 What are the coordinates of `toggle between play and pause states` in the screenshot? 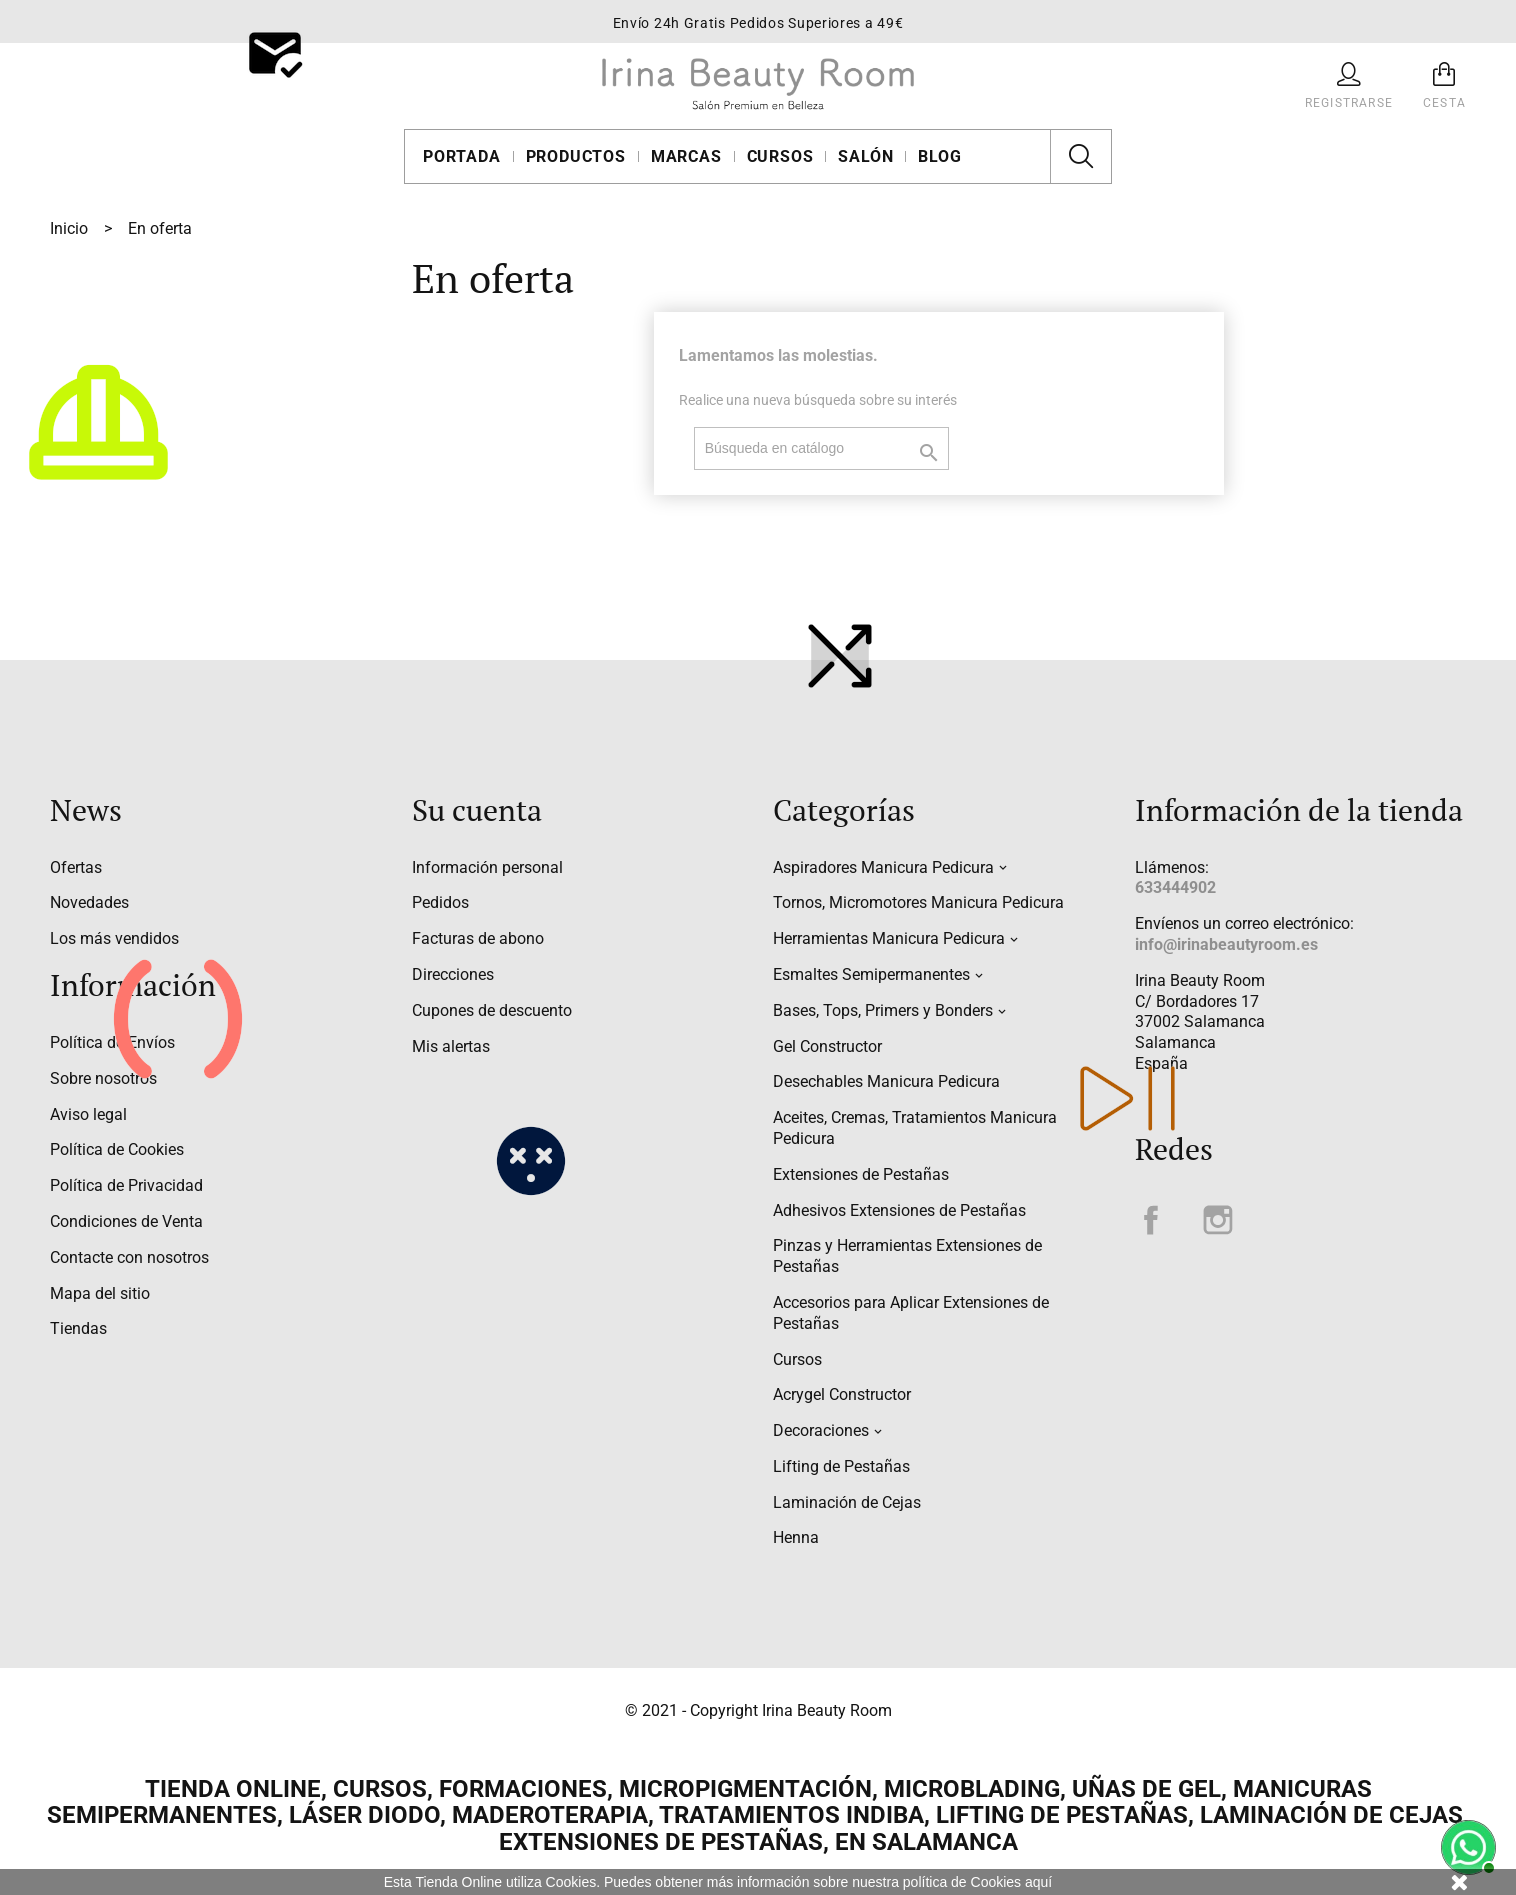 It's located at (1127, 1098).